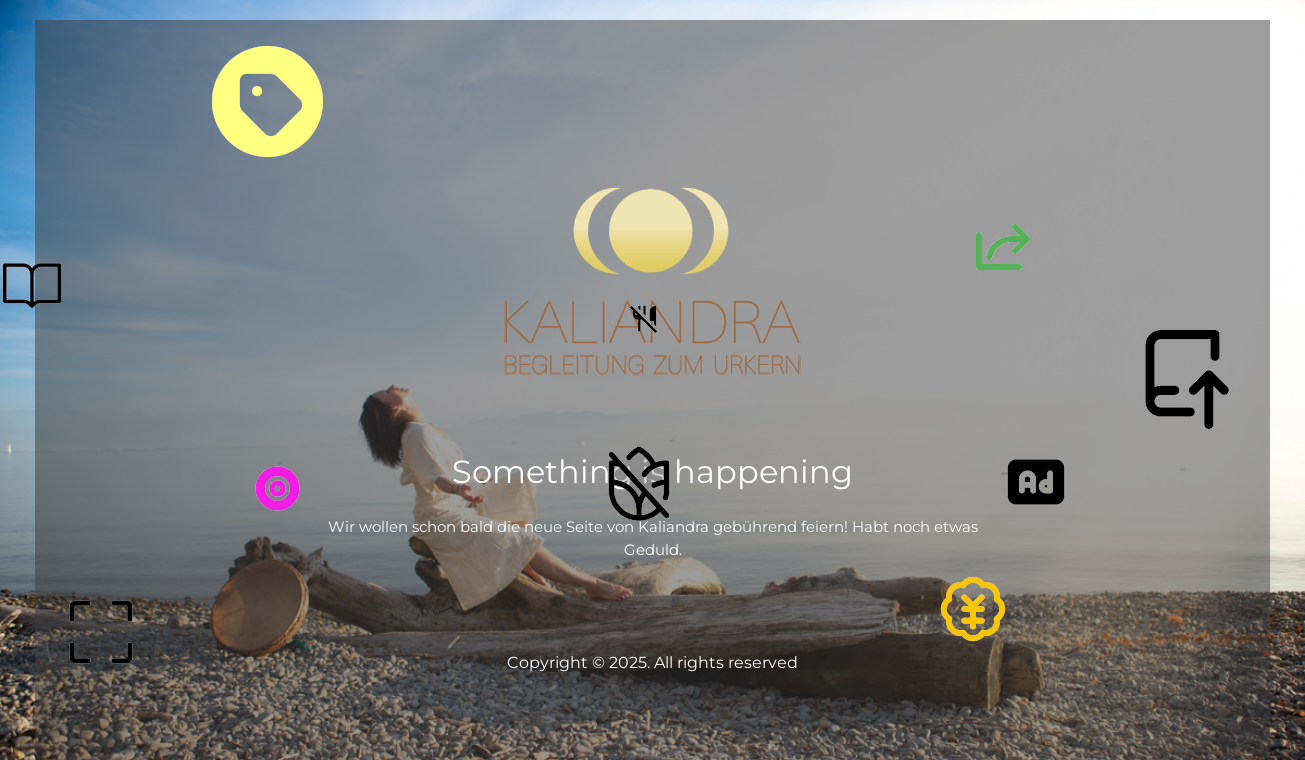 Image resolution: width=1305 pixels, height=760 pixels. Describe the element at coordinates (639, 485) in the screenshot. I see `indicates gluten-free or grain-free option` at that location.